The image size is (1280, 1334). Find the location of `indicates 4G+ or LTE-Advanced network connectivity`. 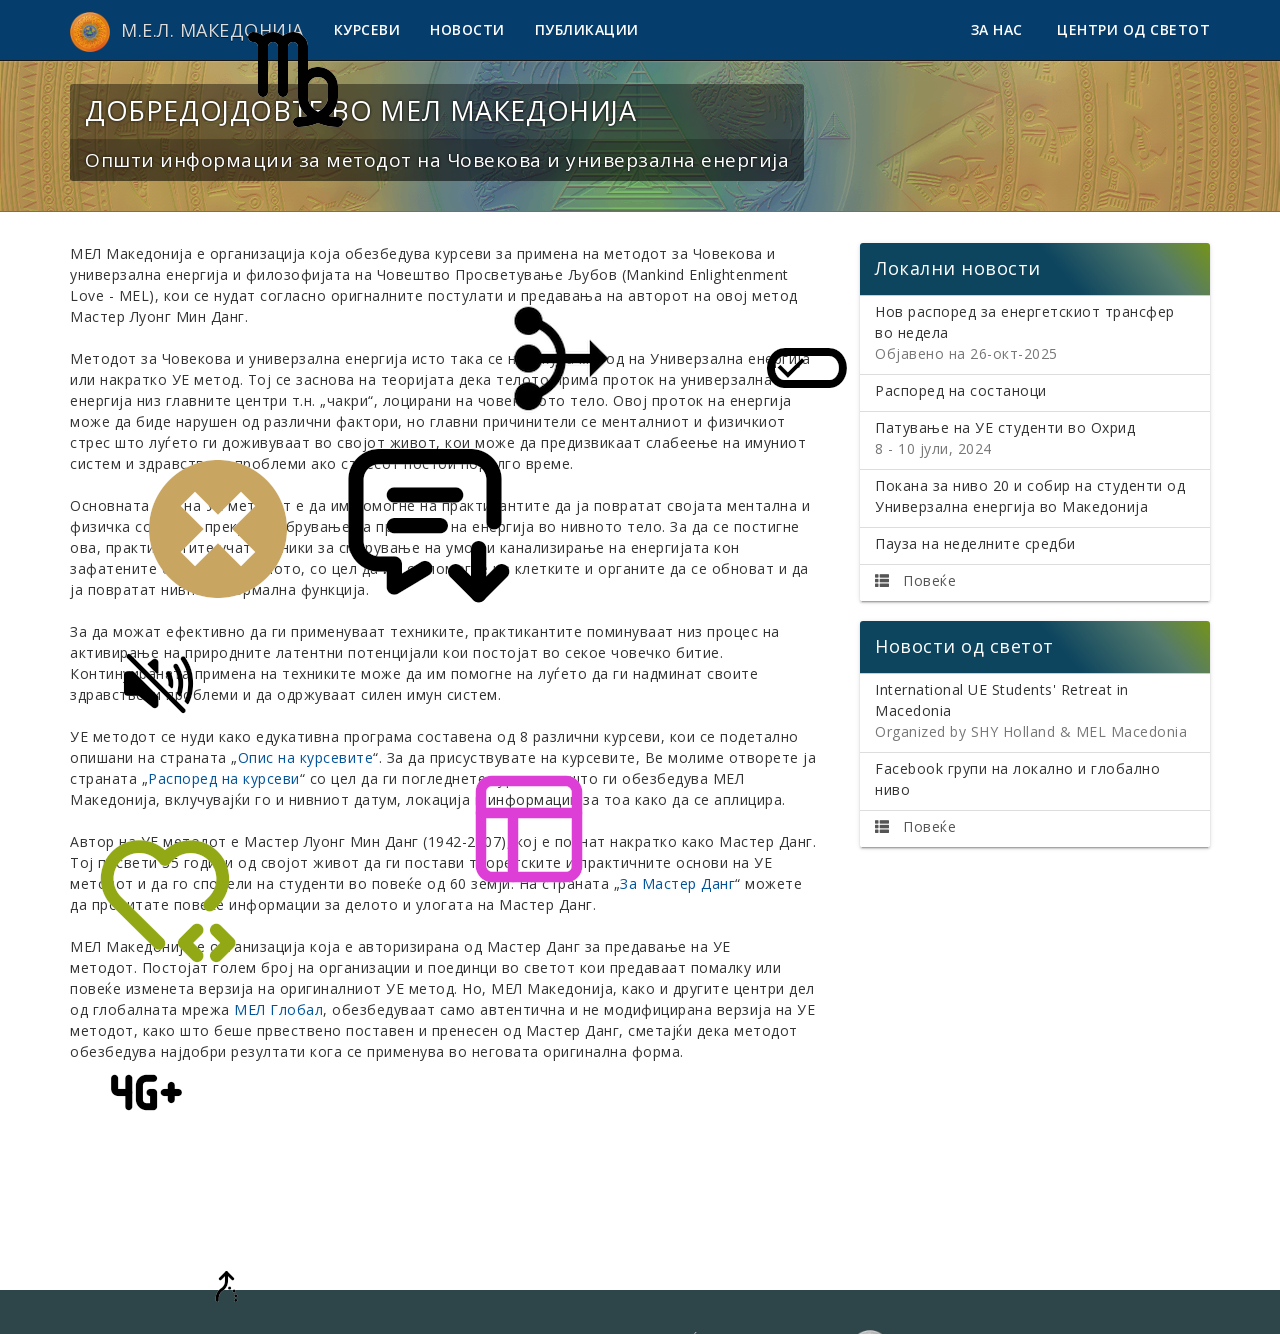

indicates 4G+ or LTE-Advanced network connectivity is located at coordinates (146, 1092).